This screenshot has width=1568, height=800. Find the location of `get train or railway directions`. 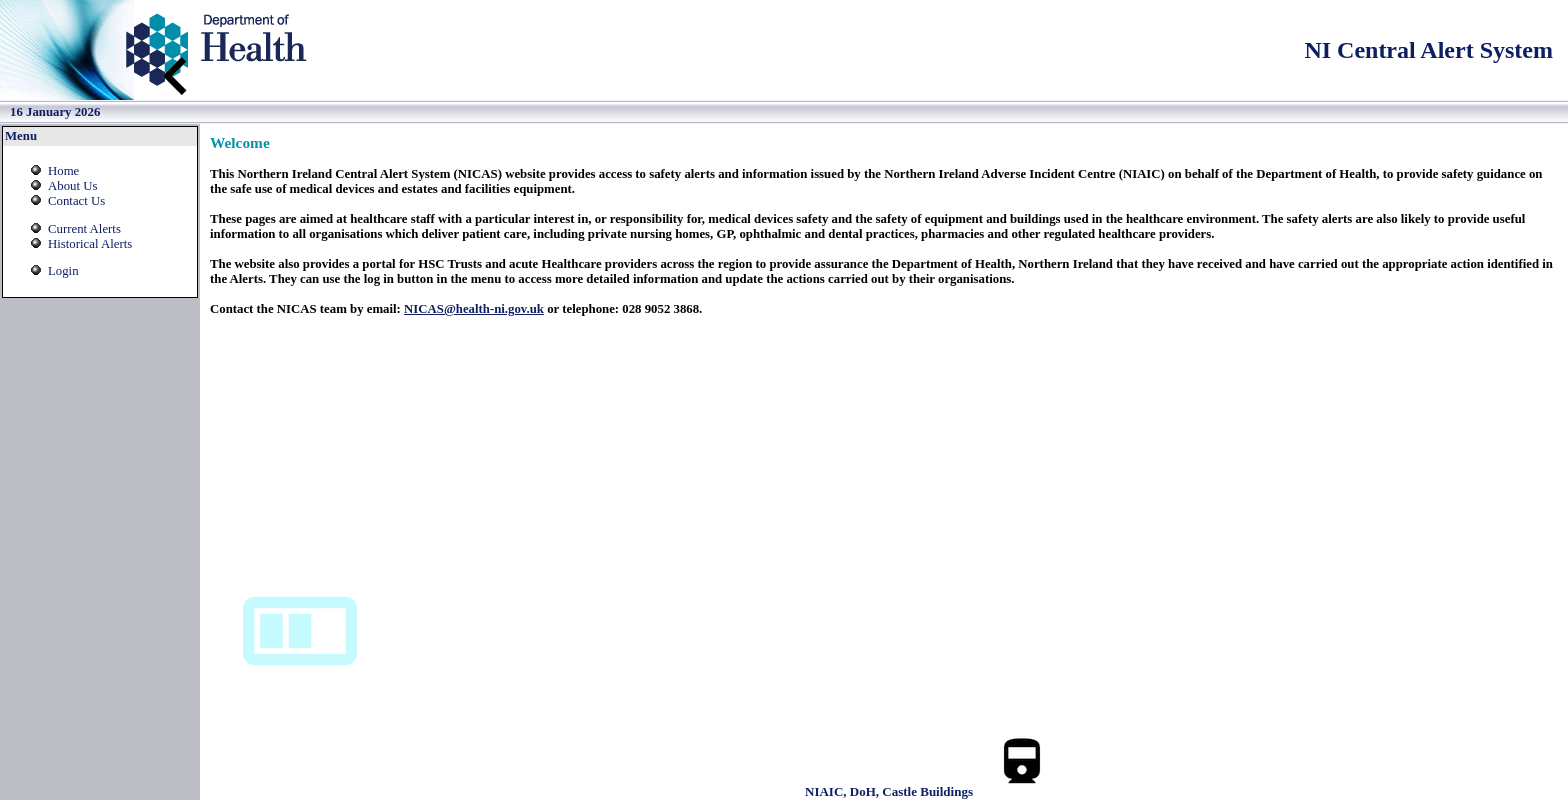

get train or railway directions is located at coordinates (1022, 763).